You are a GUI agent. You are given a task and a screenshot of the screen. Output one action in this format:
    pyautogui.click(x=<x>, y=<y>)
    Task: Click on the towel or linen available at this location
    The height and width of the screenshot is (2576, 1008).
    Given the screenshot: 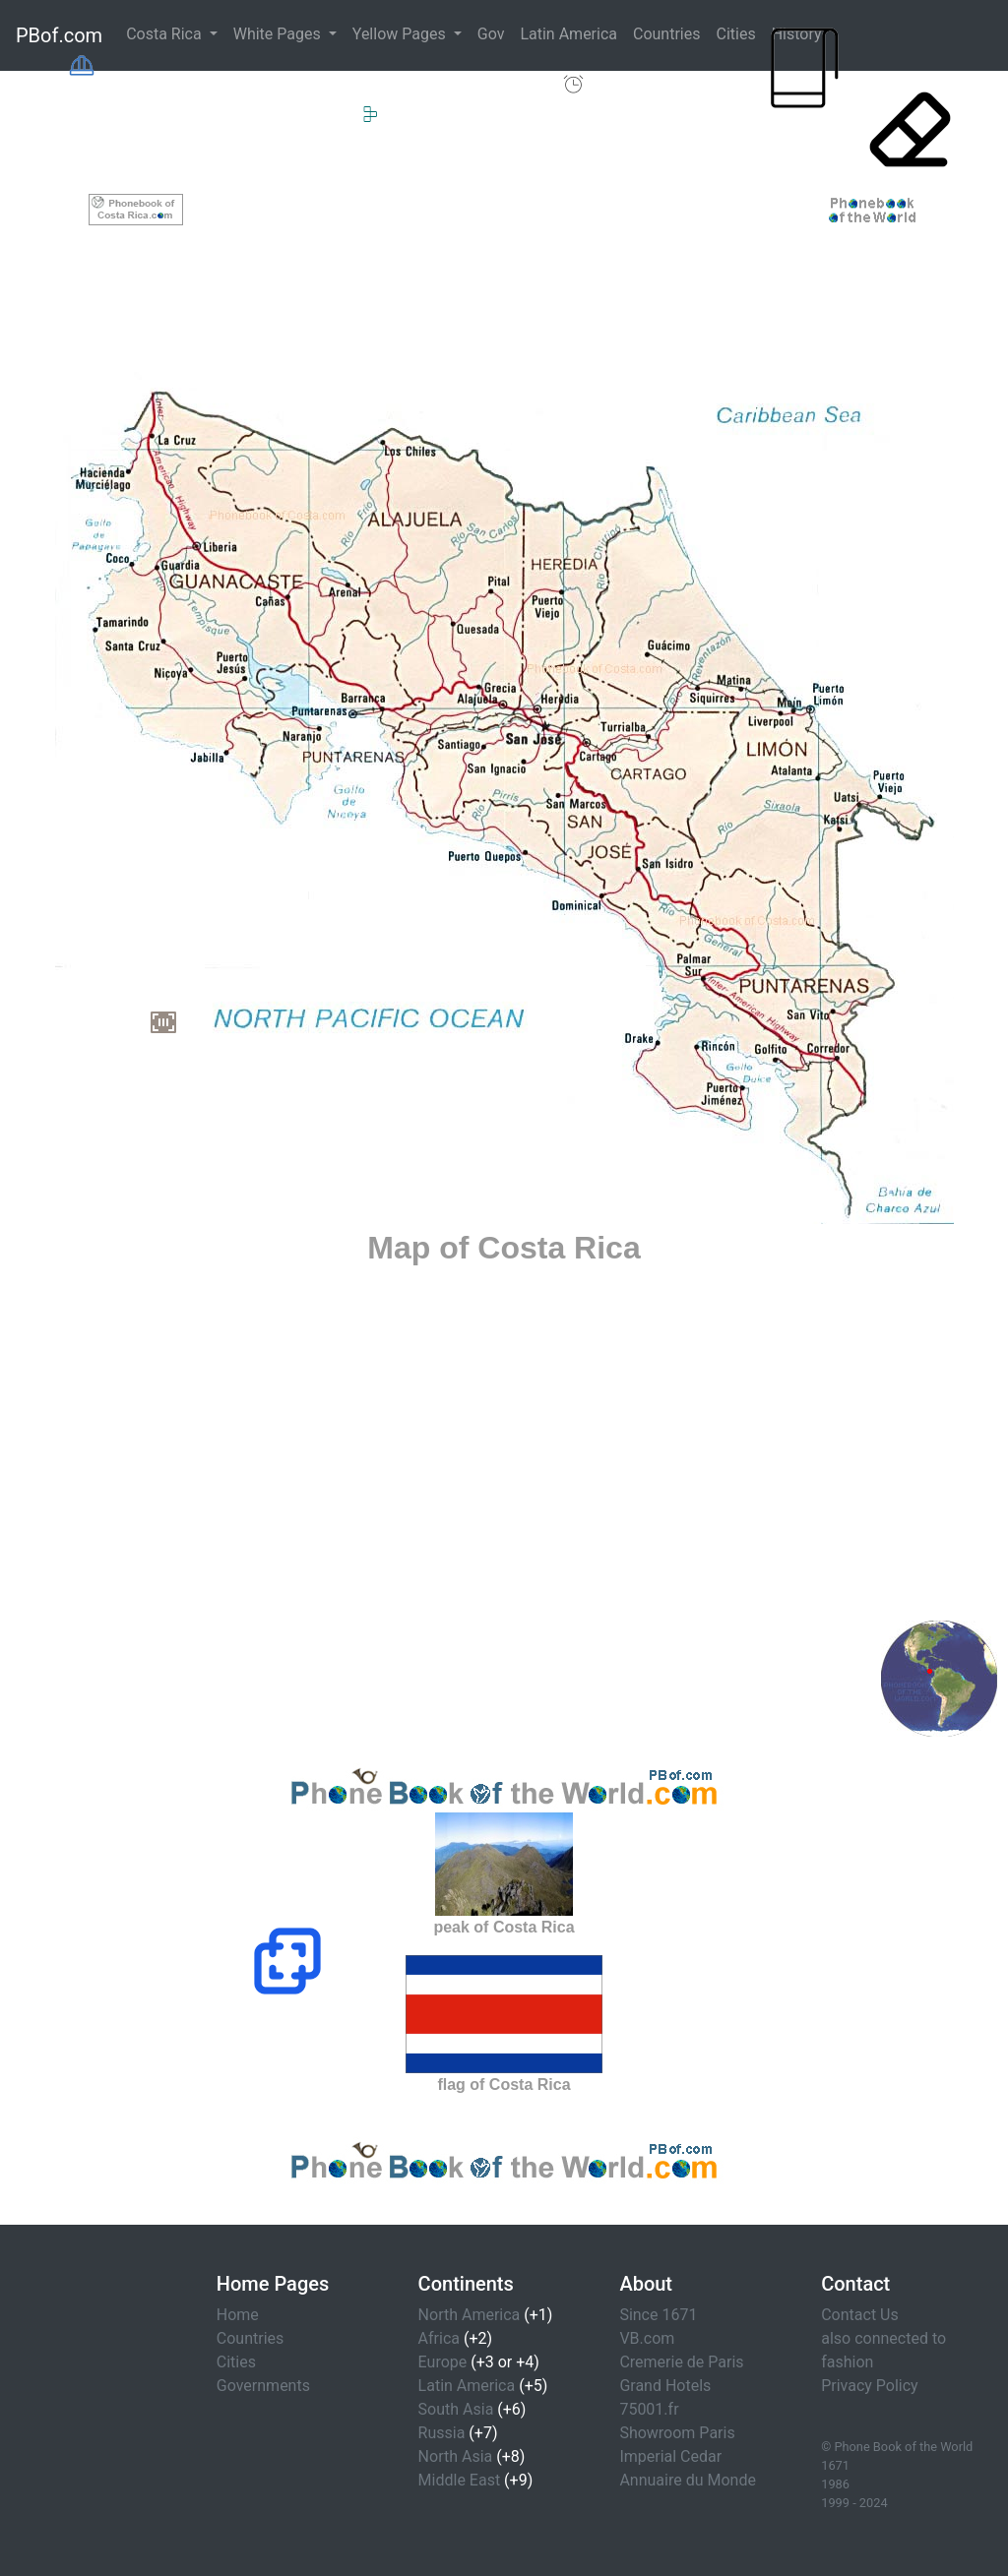 What is the action you would take?
    pyautogui.click(x=801, y=68)
    